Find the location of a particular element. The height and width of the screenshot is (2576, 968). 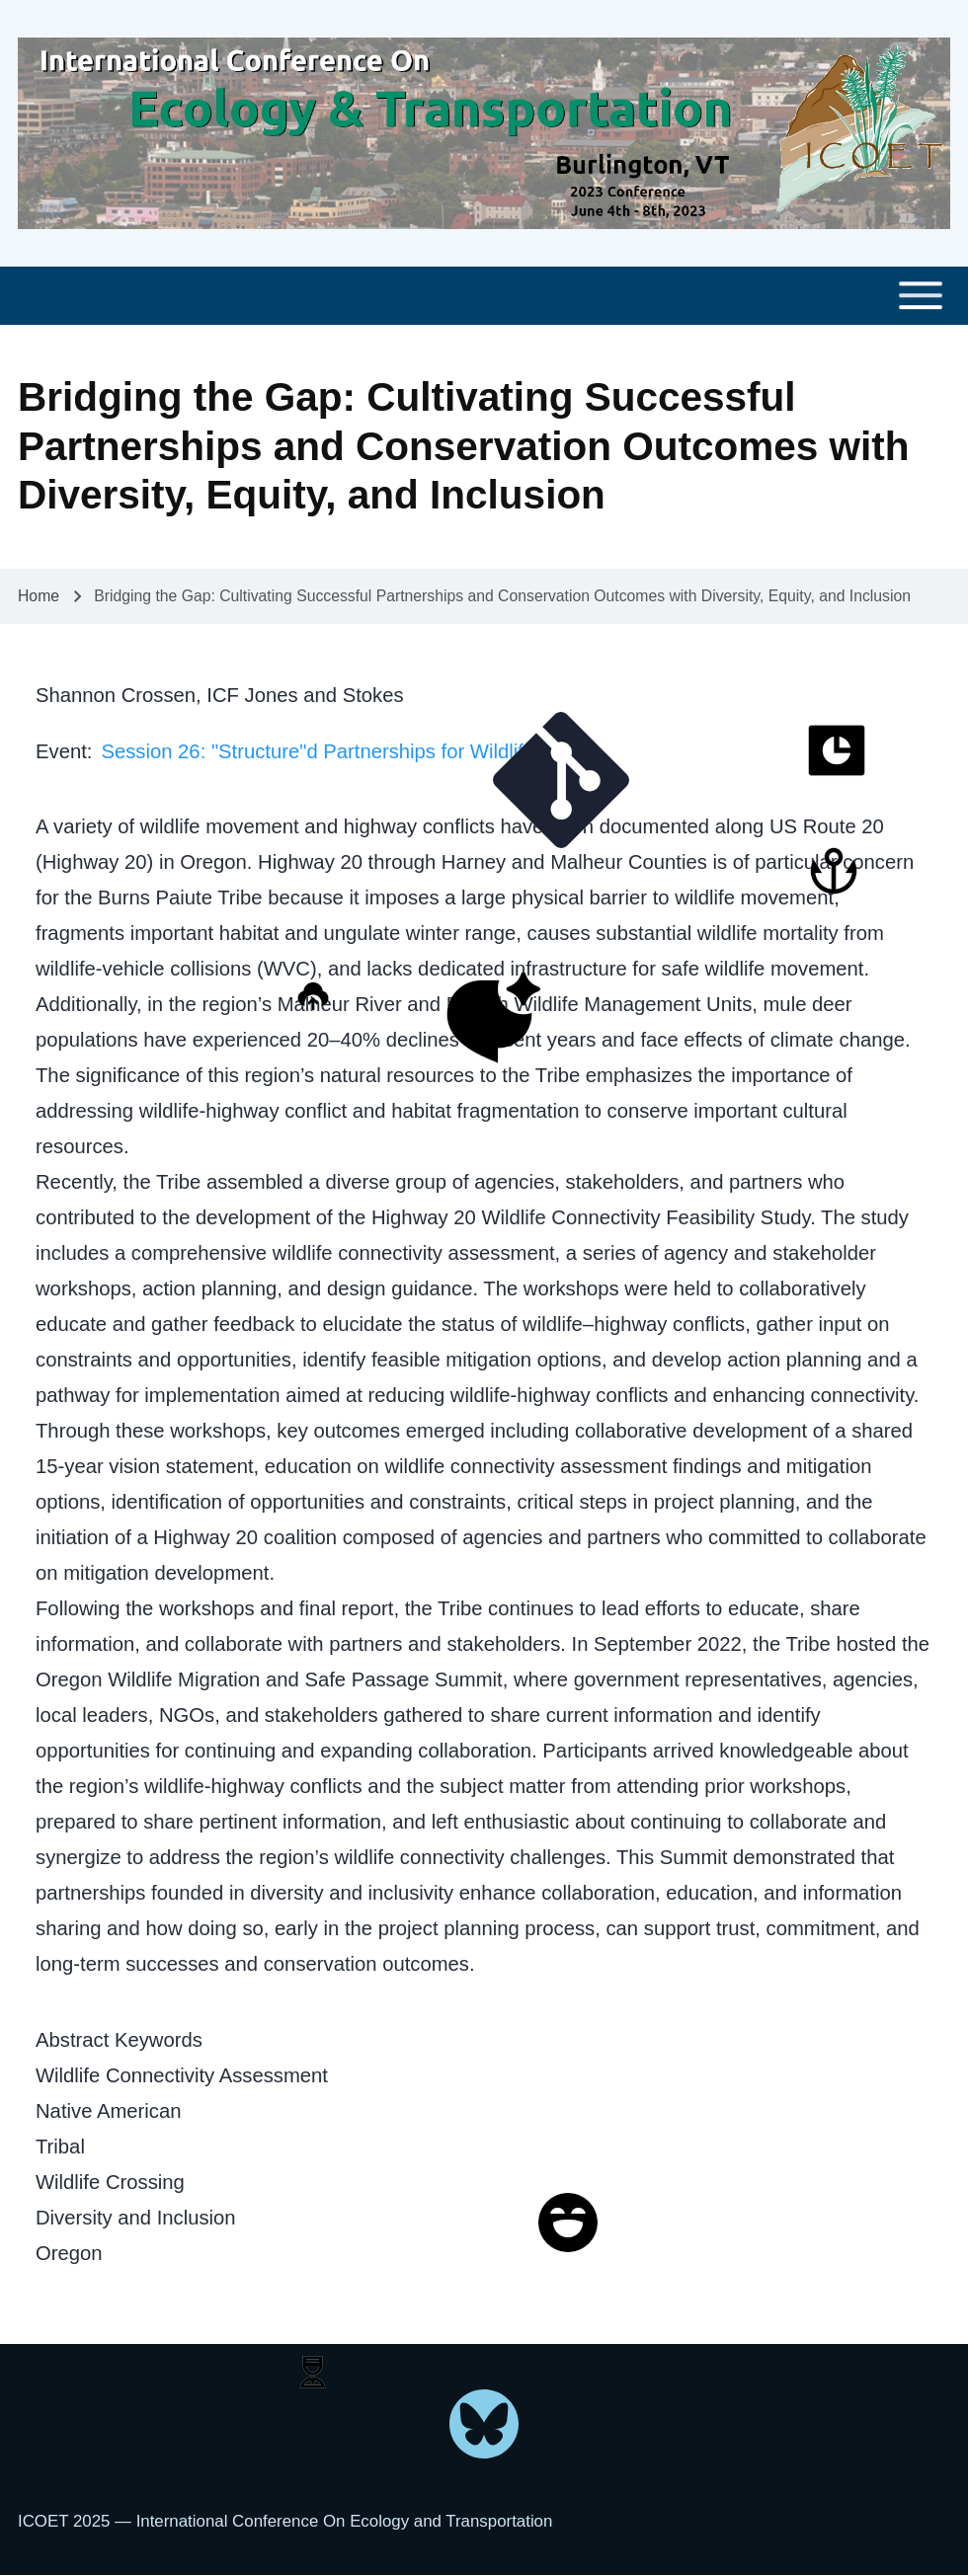

react with laughter to a message is located at coordinates (568, 2223).